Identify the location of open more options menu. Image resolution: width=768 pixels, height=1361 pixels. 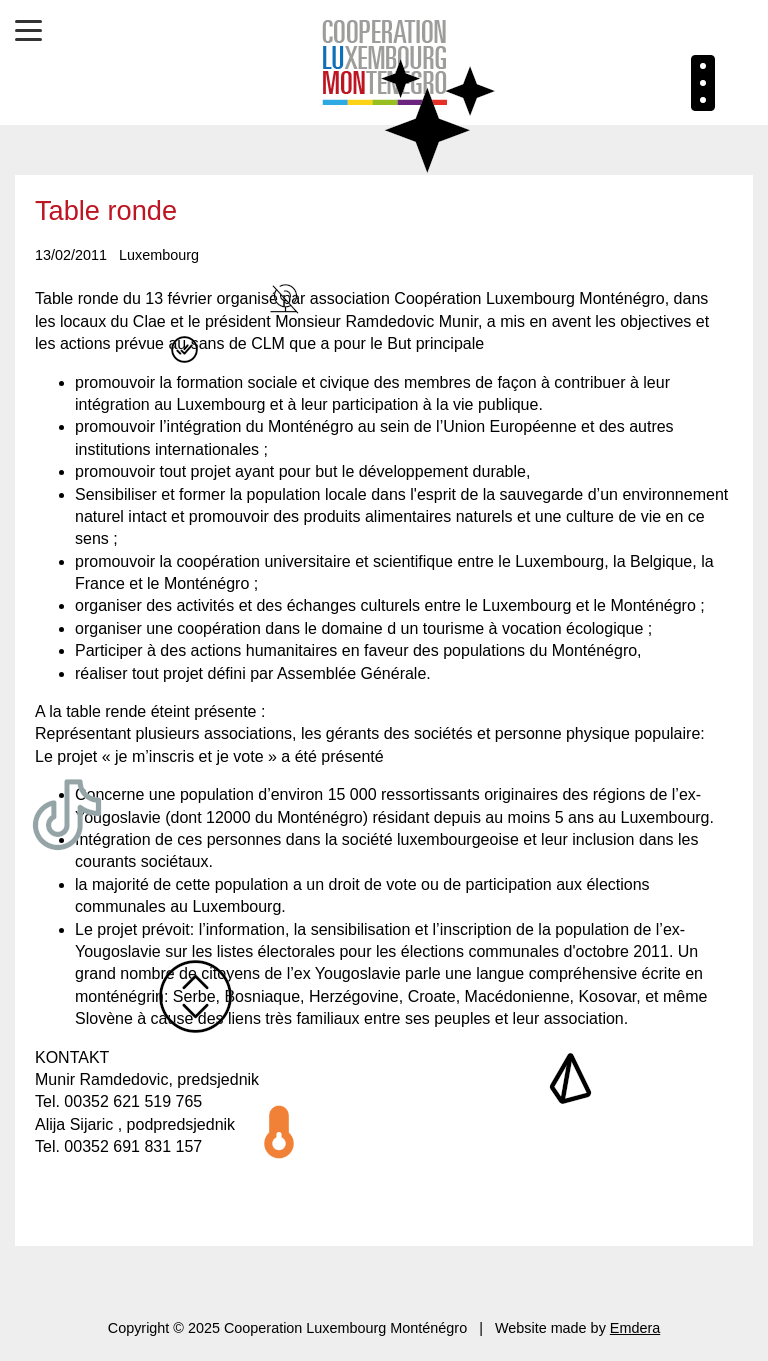
(703, 83).